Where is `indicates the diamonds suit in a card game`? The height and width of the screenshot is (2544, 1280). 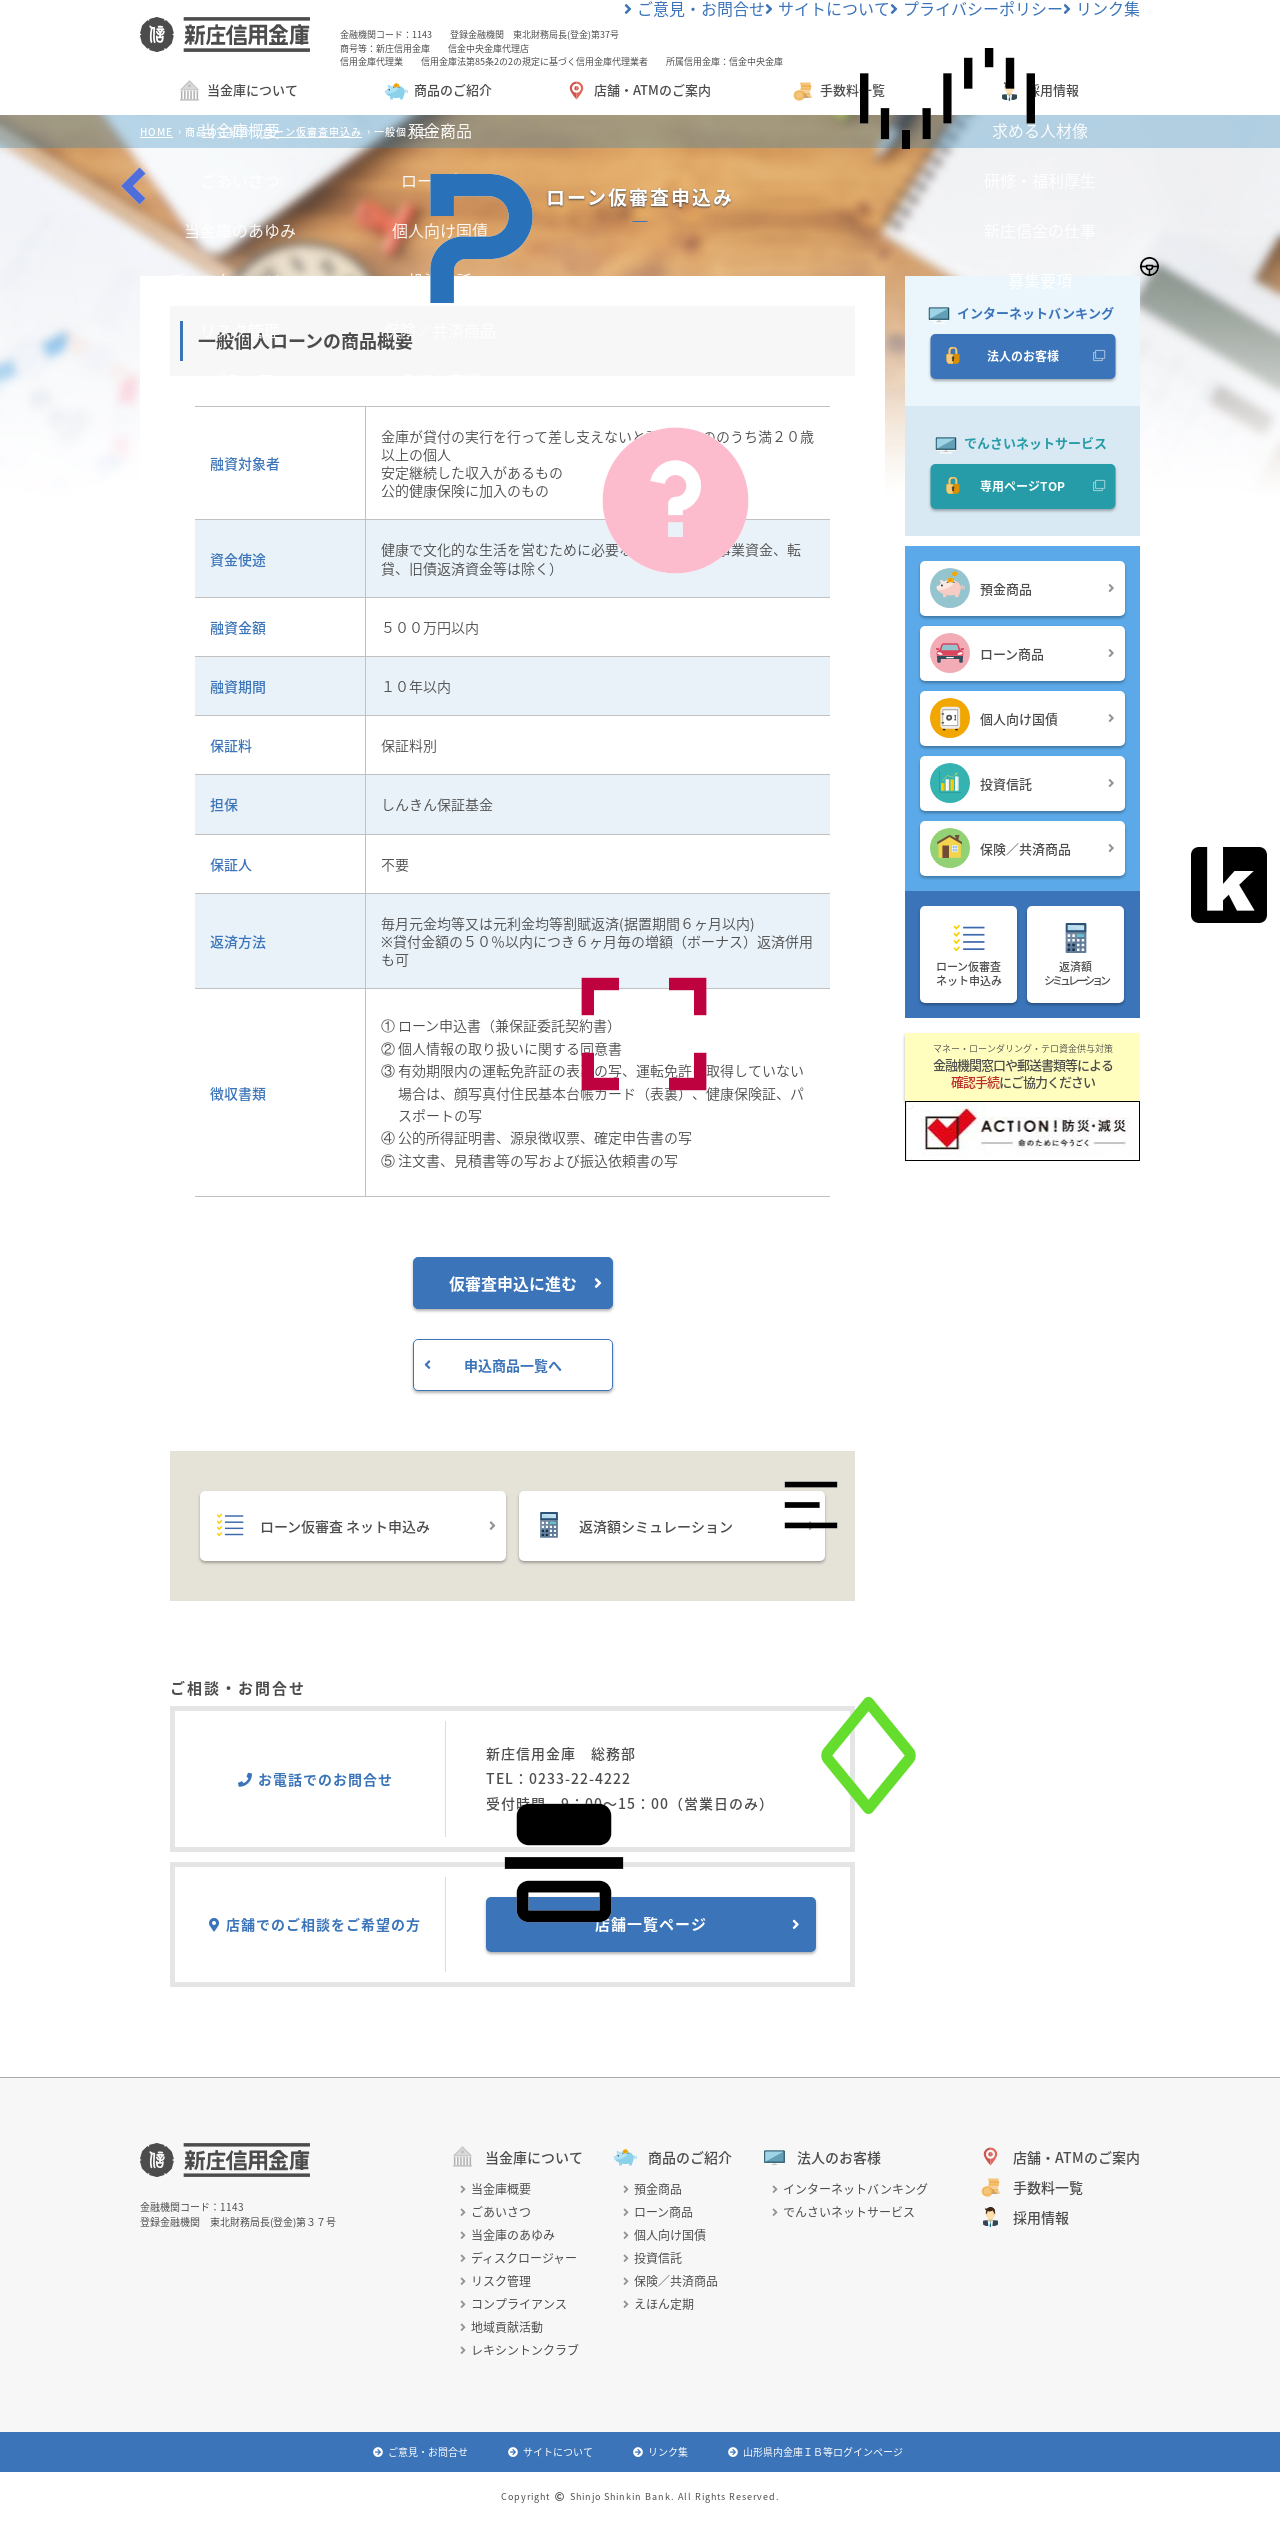
indicates the diamonds suit in a card game is located at coordinates (868, 1755).